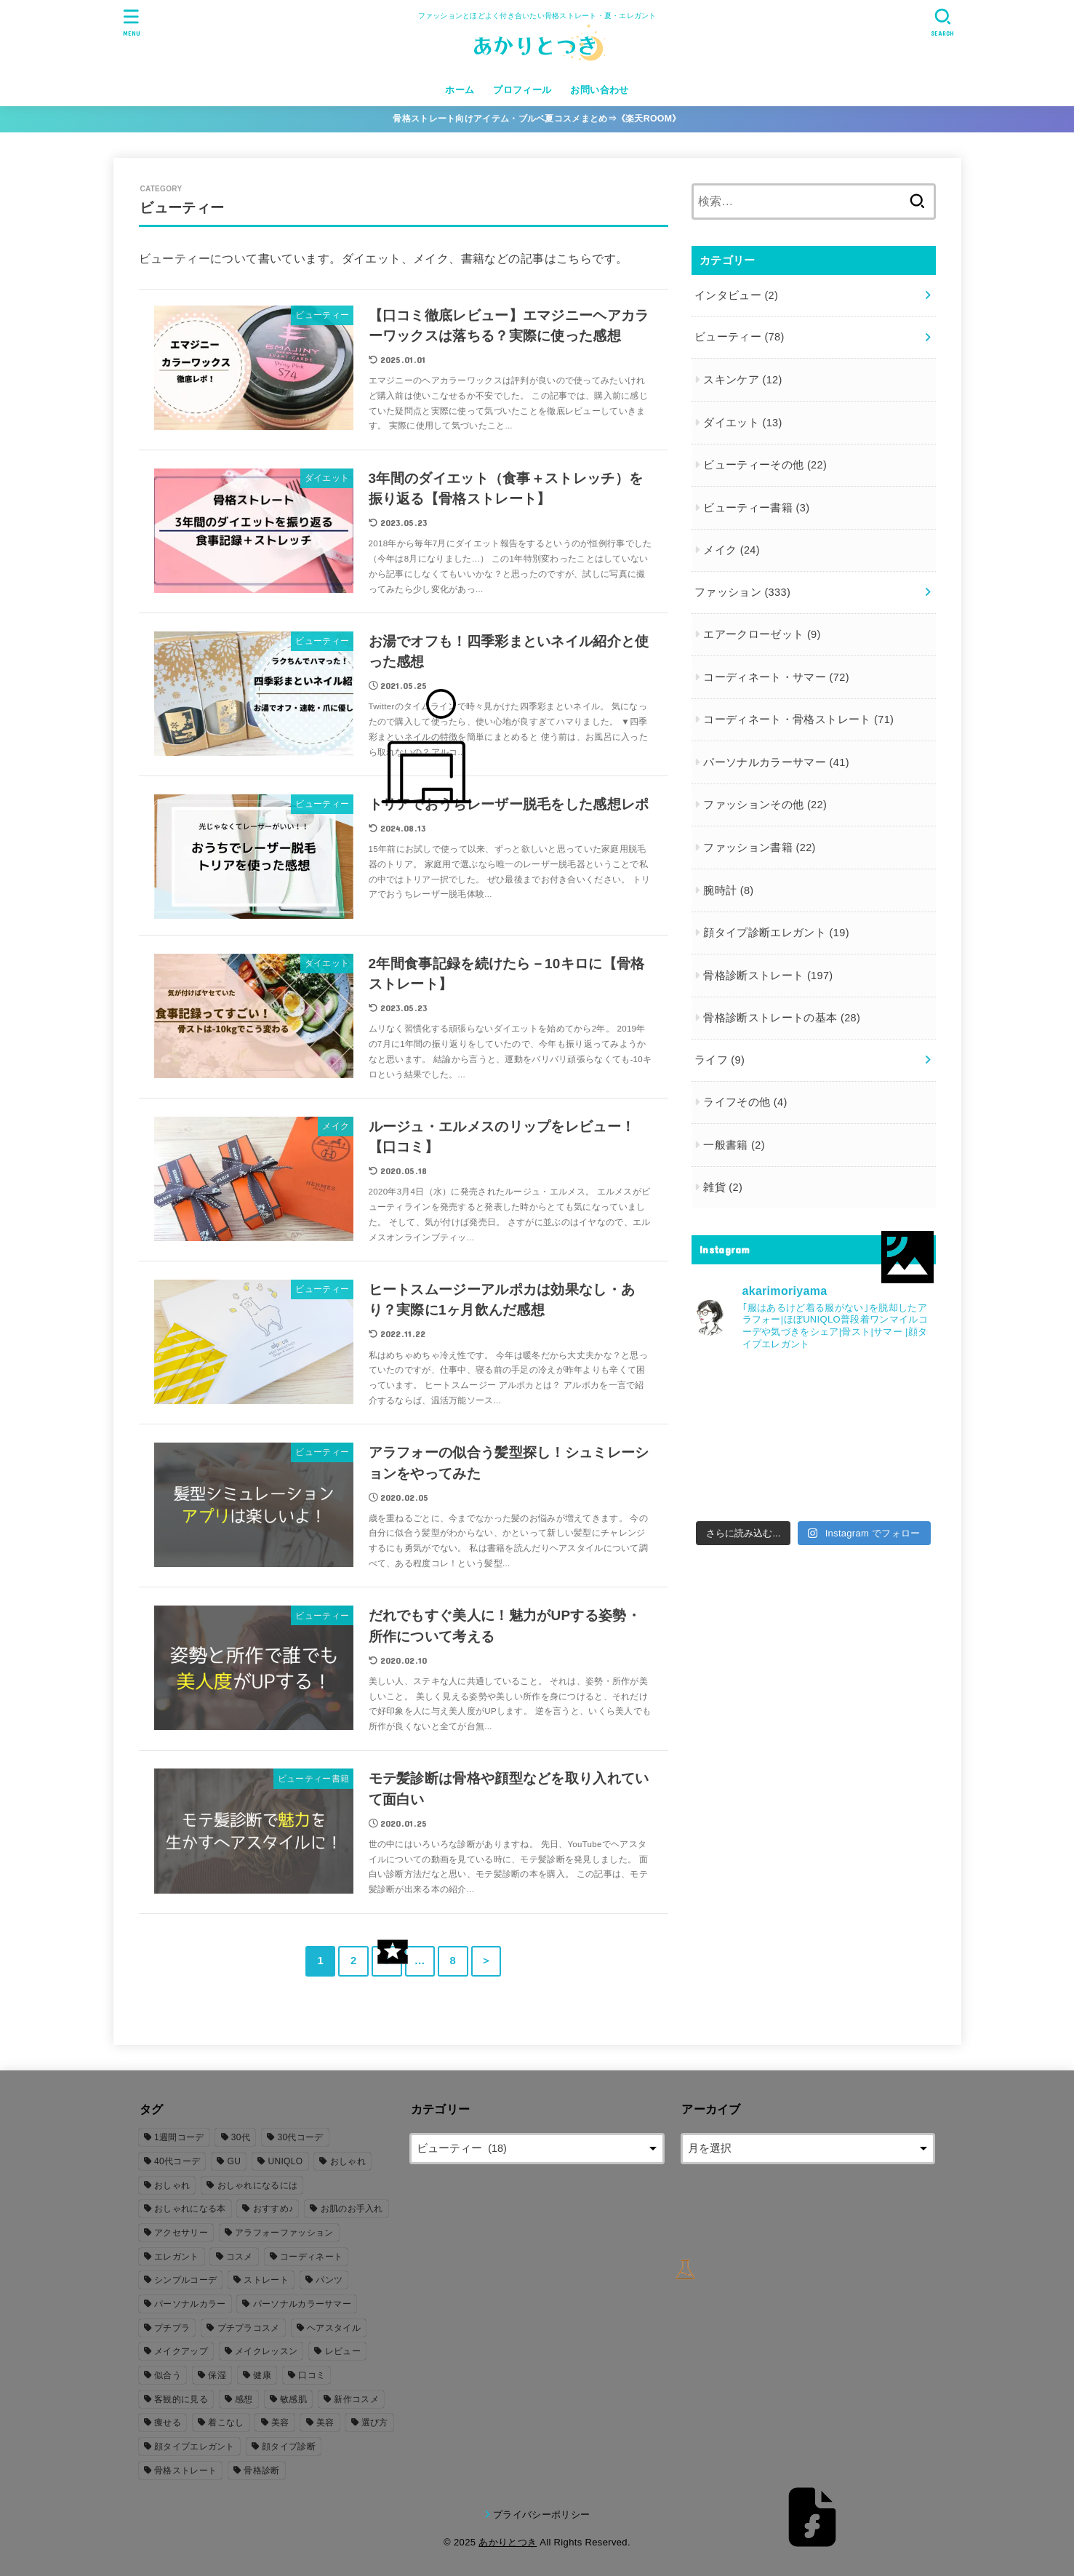  I want to click on view local events or activities, so click(393, 1952).